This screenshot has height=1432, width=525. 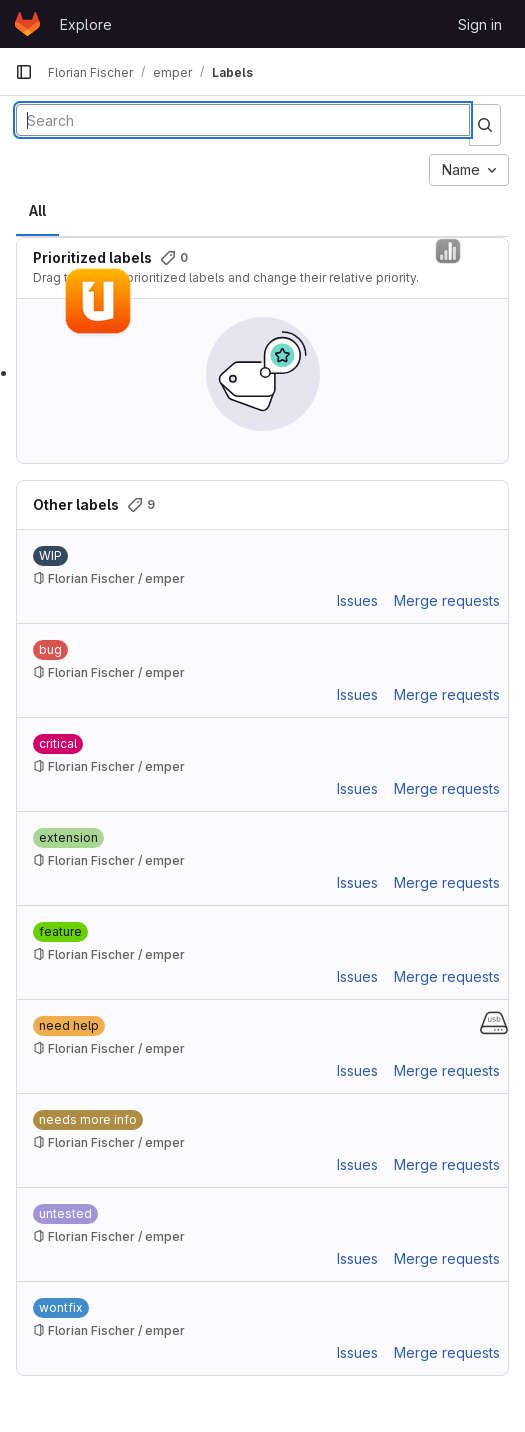 I want to click on open numbers spreadsheet app, so click(x=448, y=251).